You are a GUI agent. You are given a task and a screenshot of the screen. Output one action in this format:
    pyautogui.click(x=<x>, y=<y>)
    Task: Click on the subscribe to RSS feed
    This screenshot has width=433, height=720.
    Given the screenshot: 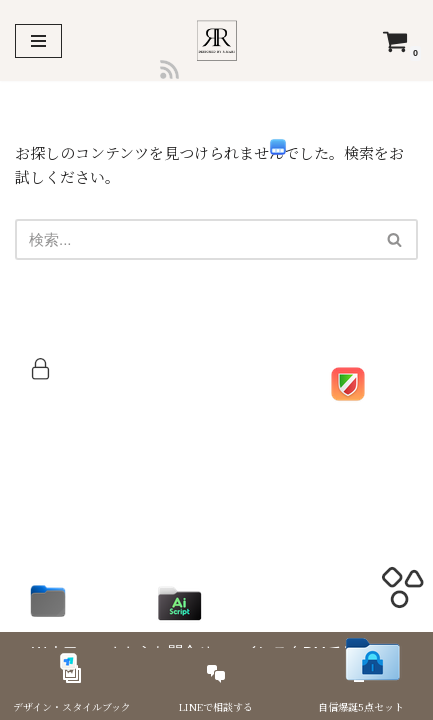 What is the action you would take?
    pyautogui.click(x=169, y=69)
    